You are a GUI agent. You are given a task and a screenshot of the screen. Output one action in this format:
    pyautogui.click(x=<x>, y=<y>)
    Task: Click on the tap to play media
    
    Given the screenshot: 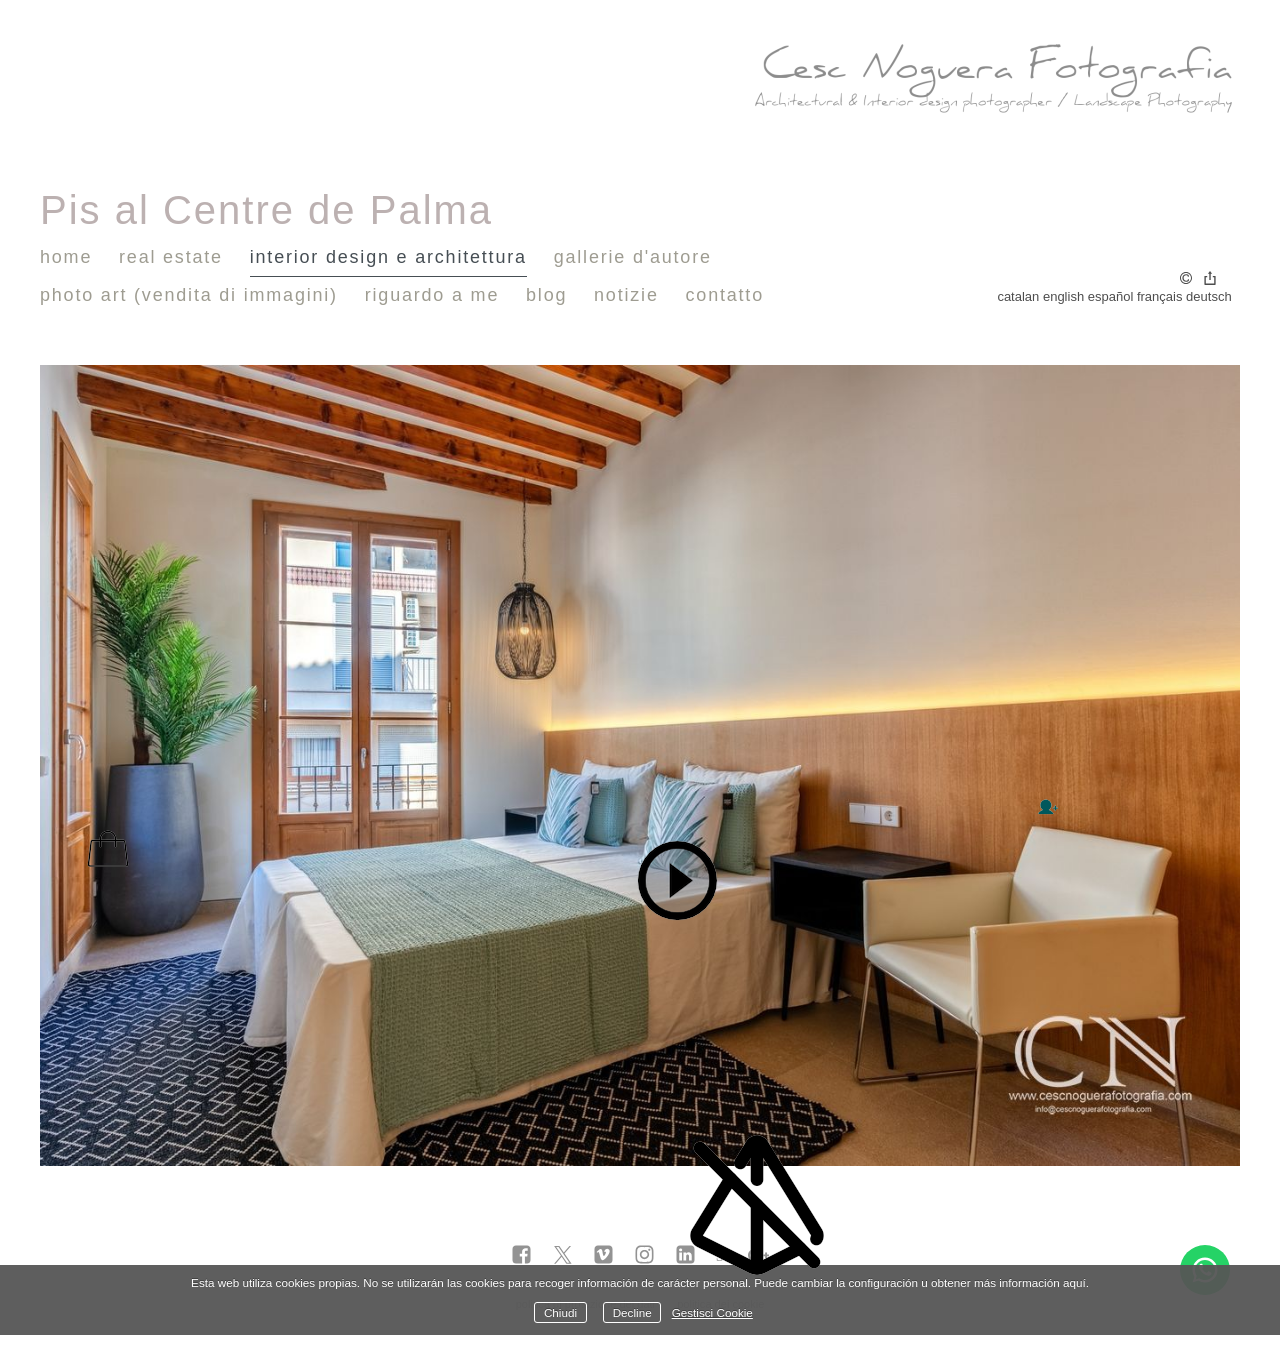 What is the action you would take?
    pyautogui.click(x=677, y=880)
    